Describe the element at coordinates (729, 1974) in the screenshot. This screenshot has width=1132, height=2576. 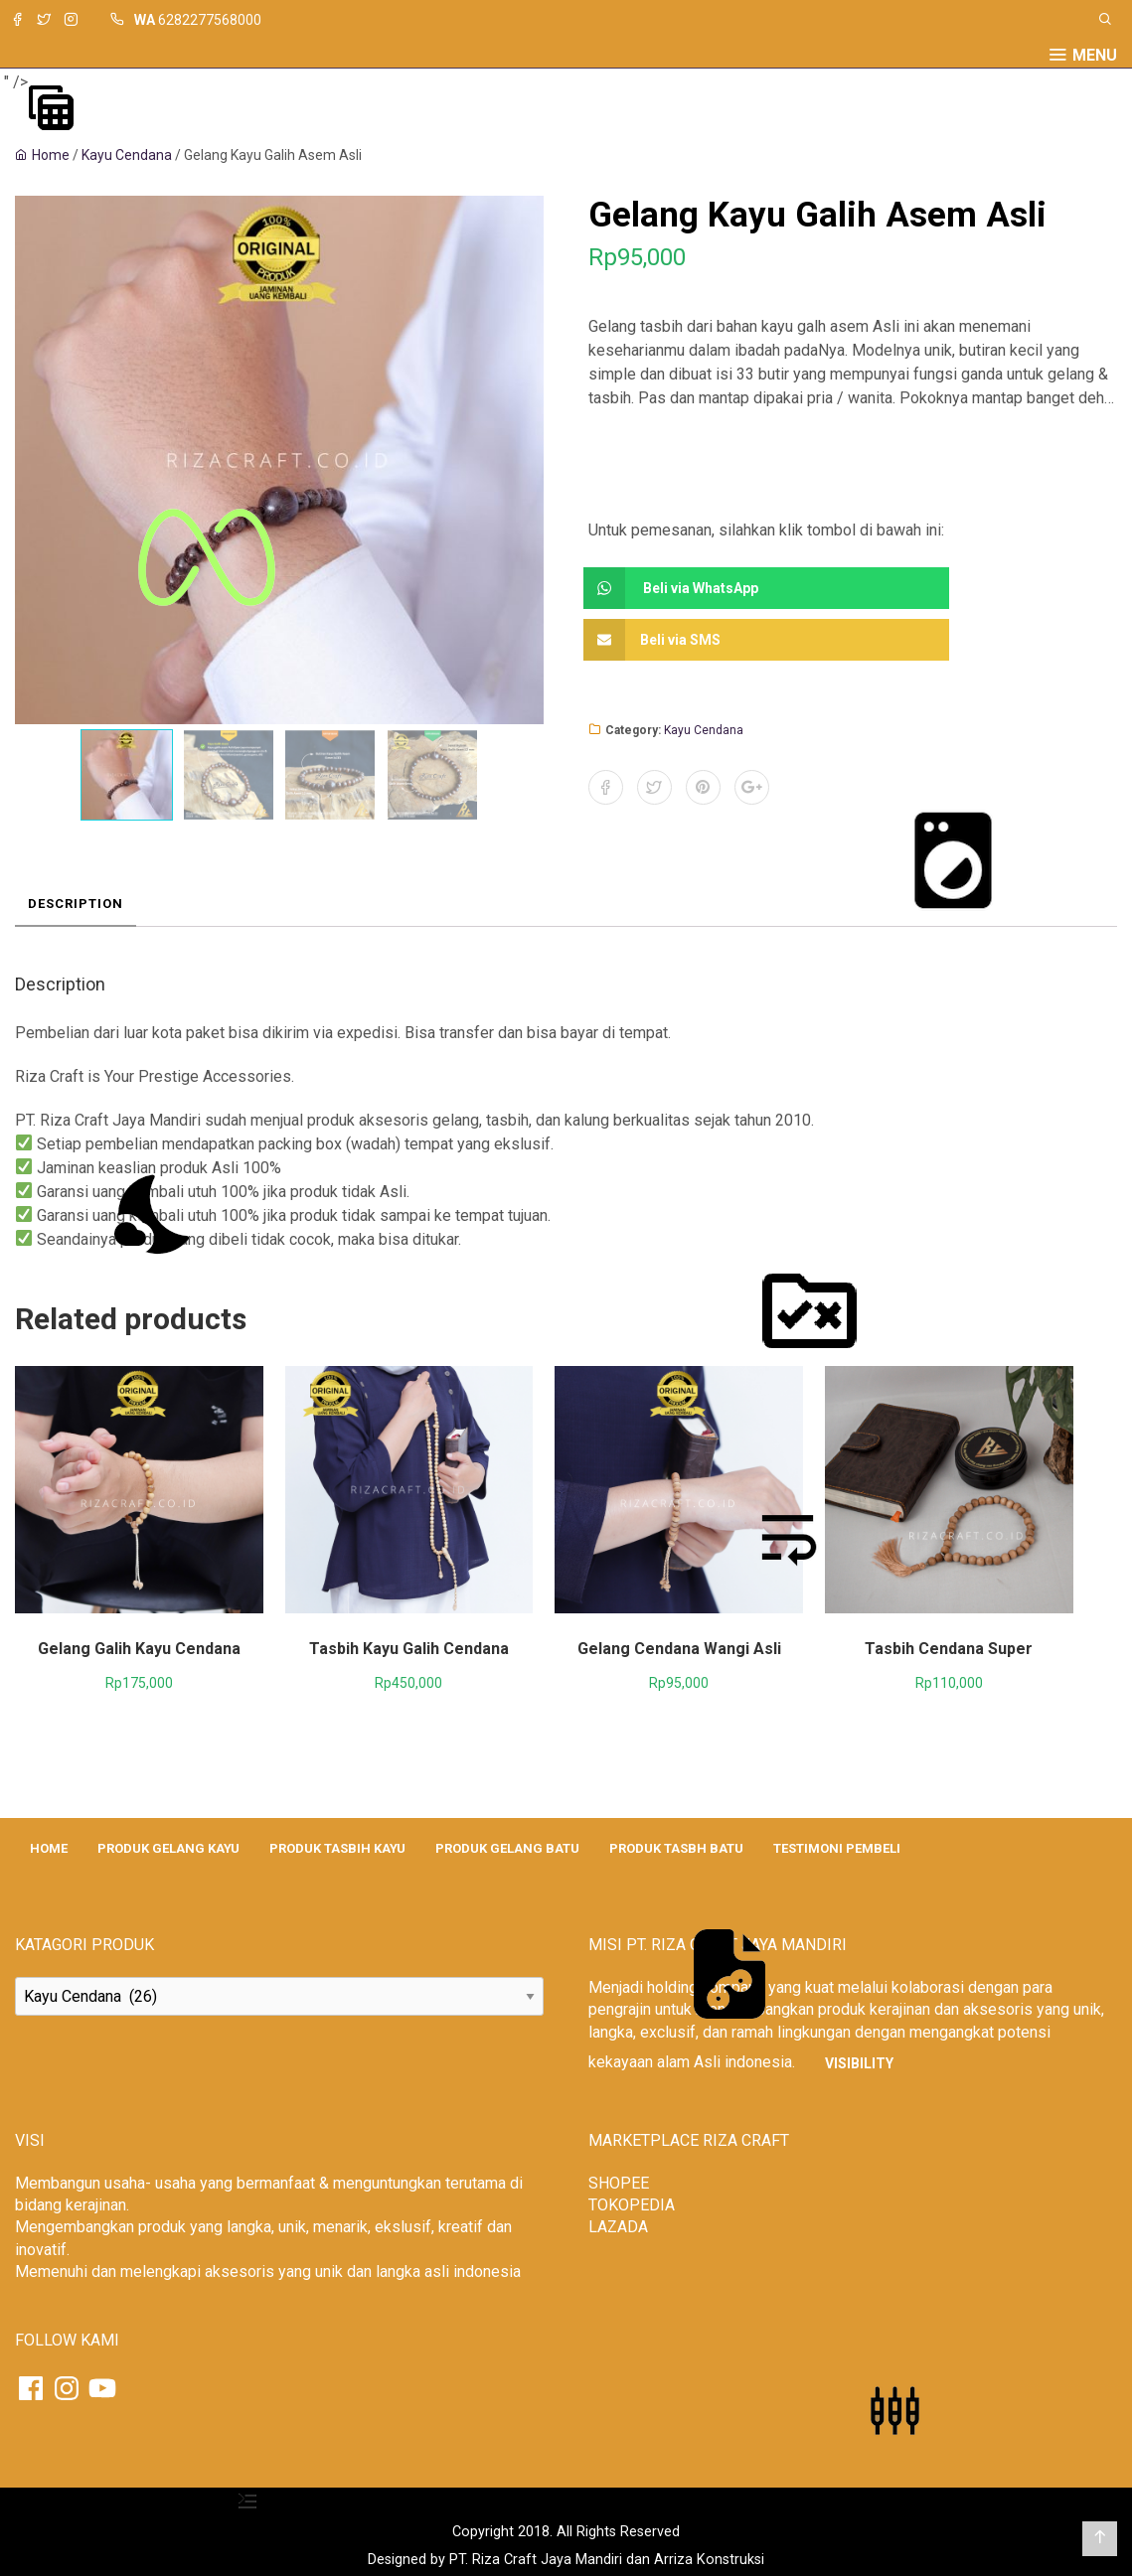
I see `open a vector graphics file` at that location.